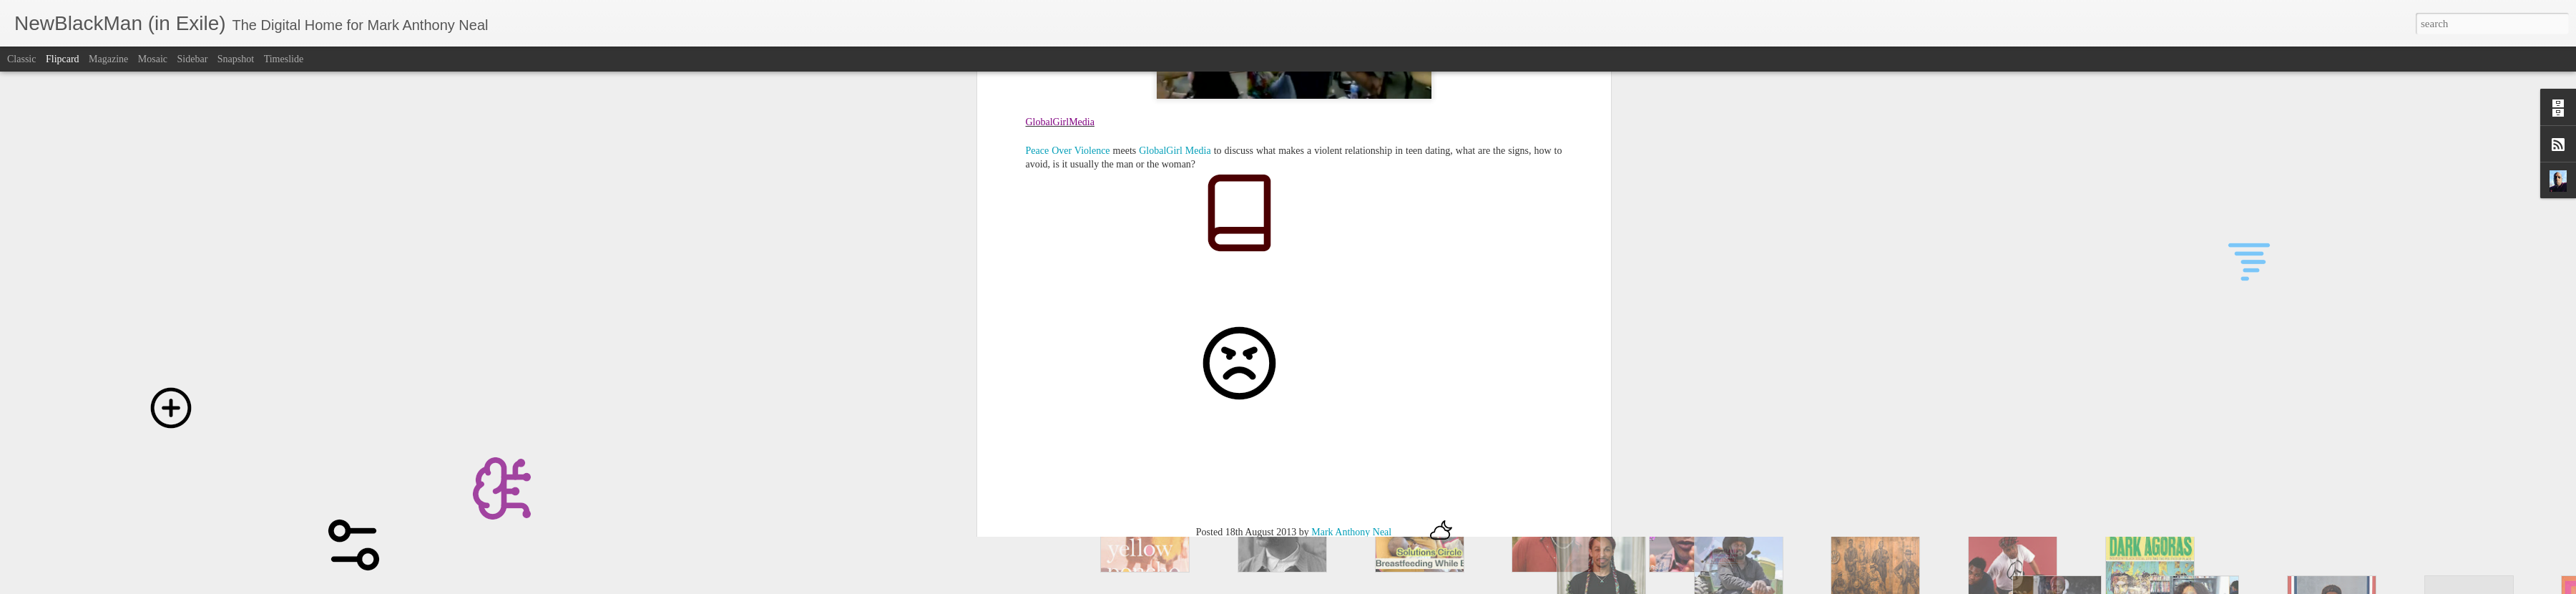  What do you see at coordinates (1239, 213) in the screenshot?
I see `open library or reading list` at bounding box center [1239, 213].